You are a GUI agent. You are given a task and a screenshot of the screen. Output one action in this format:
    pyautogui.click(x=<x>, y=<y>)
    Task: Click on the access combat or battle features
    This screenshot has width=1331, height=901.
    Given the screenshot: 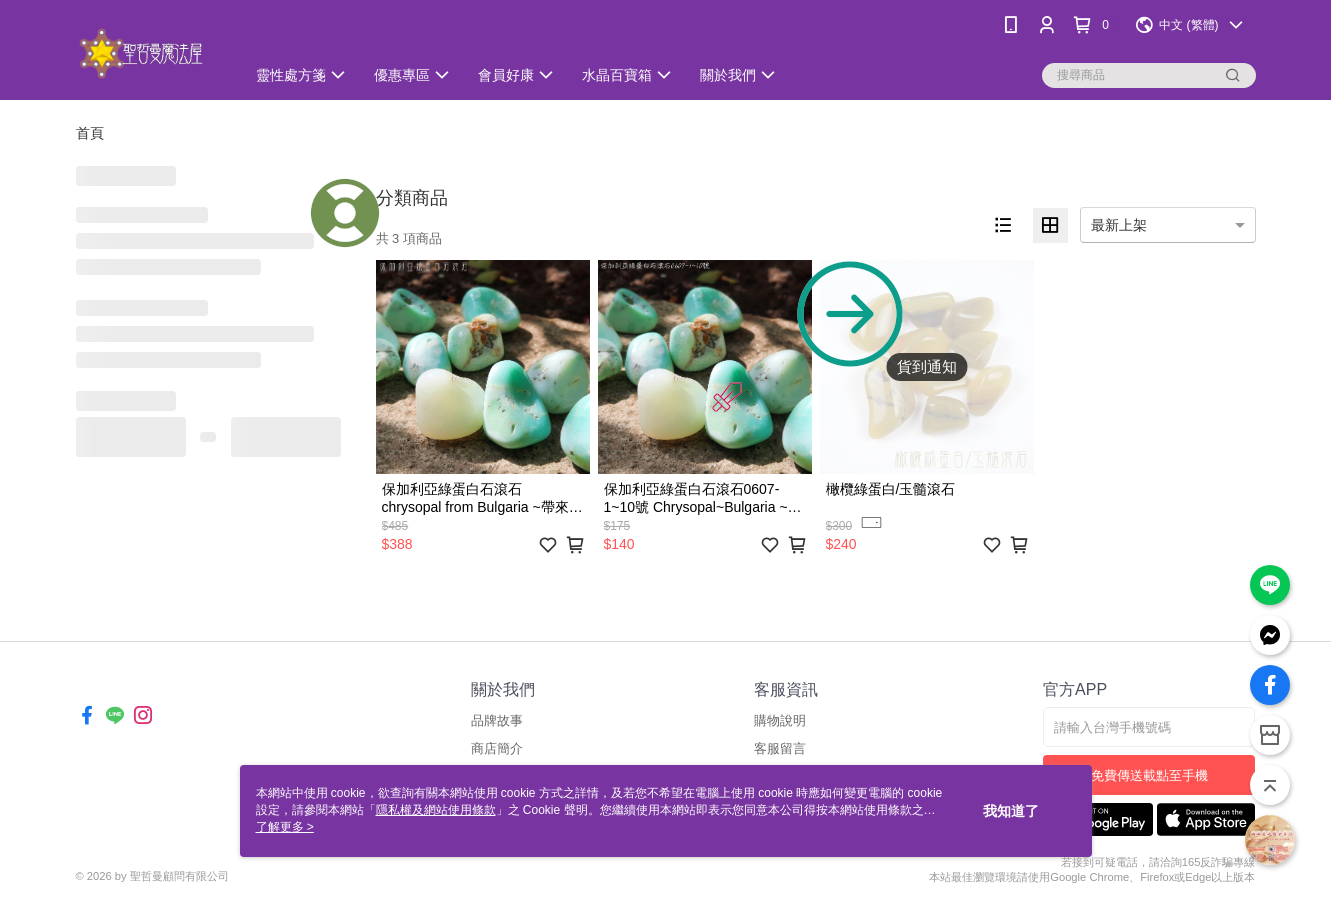 What is the action you would take?
    pyautogui.click(x=727, y=396)
    